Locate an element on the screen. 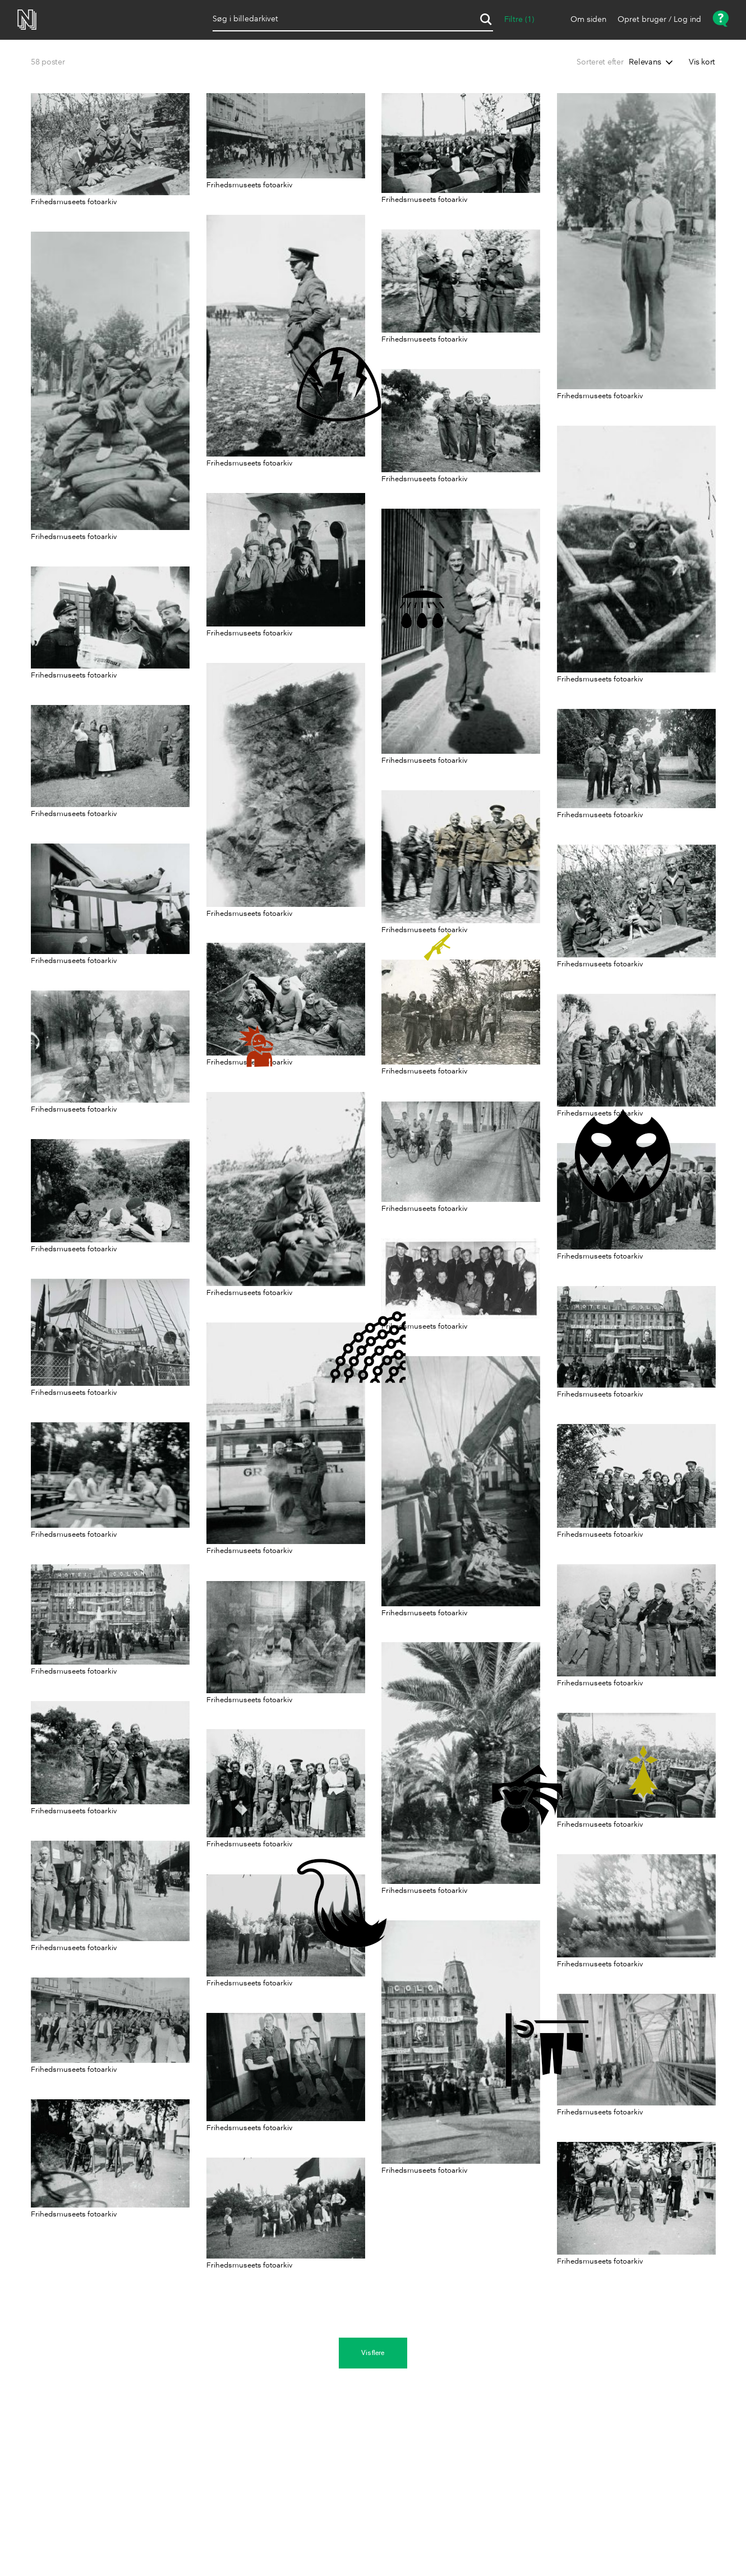 The height and width of the screenshot is (2576, 746). view incubator status or settings is located at coordinates (422, 606).